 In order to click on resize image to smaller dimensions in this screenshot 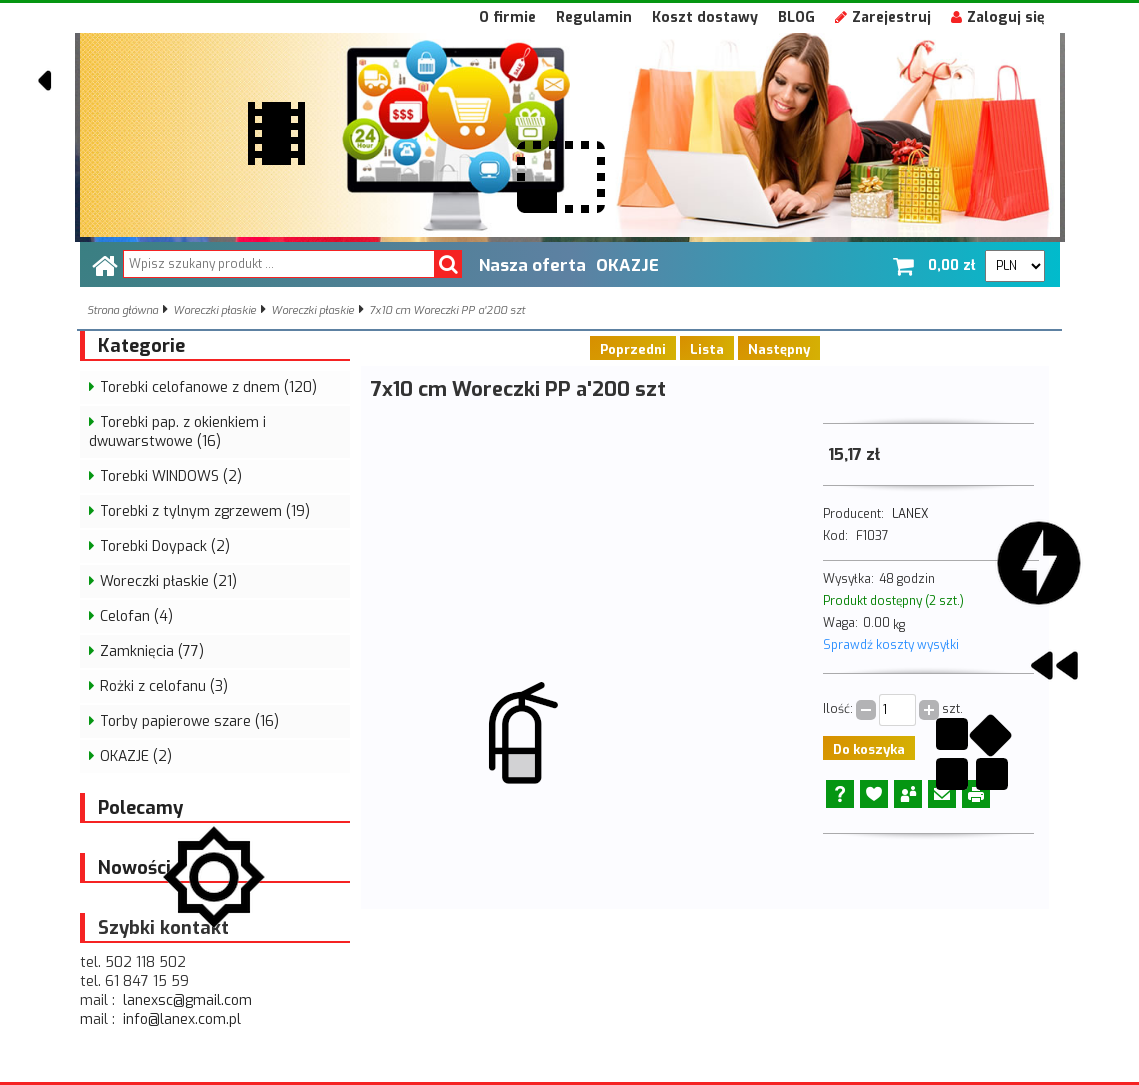, I will do `click(561, 177)`.